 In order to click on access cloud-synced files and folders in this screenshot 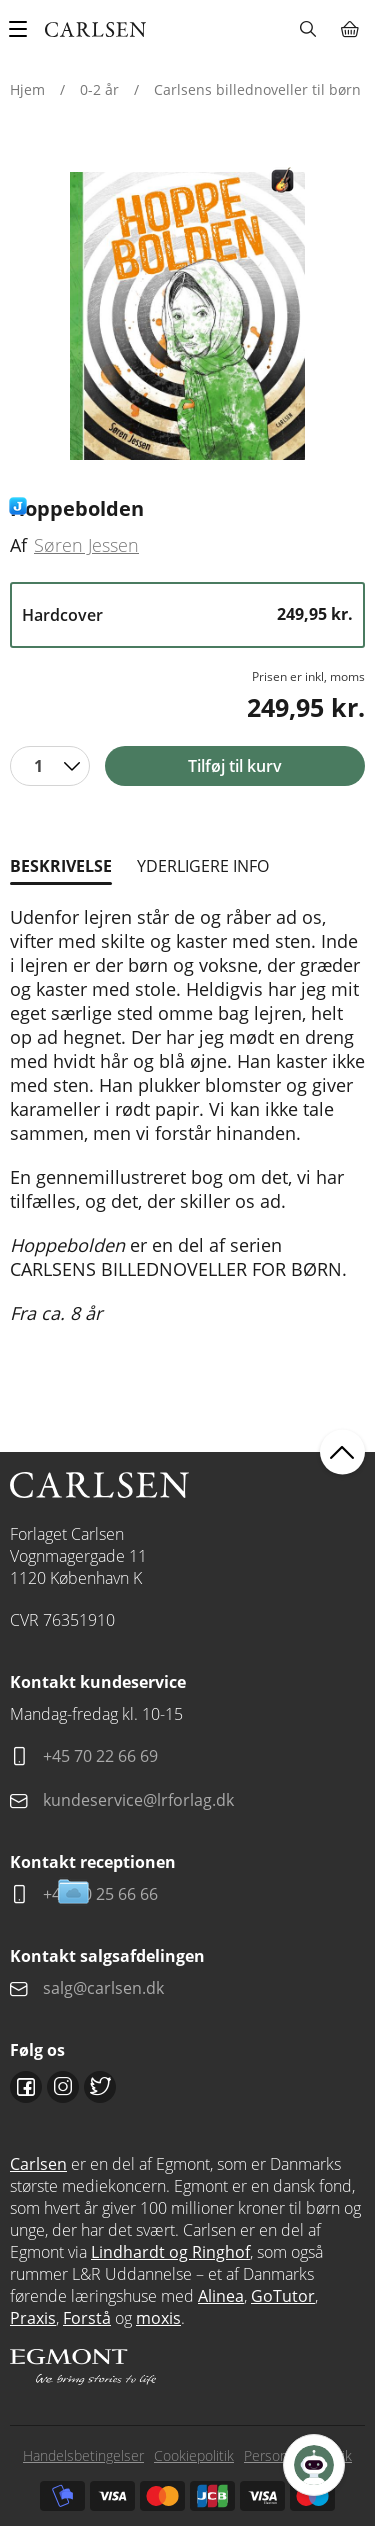, I will do `click(73, 1891)`.